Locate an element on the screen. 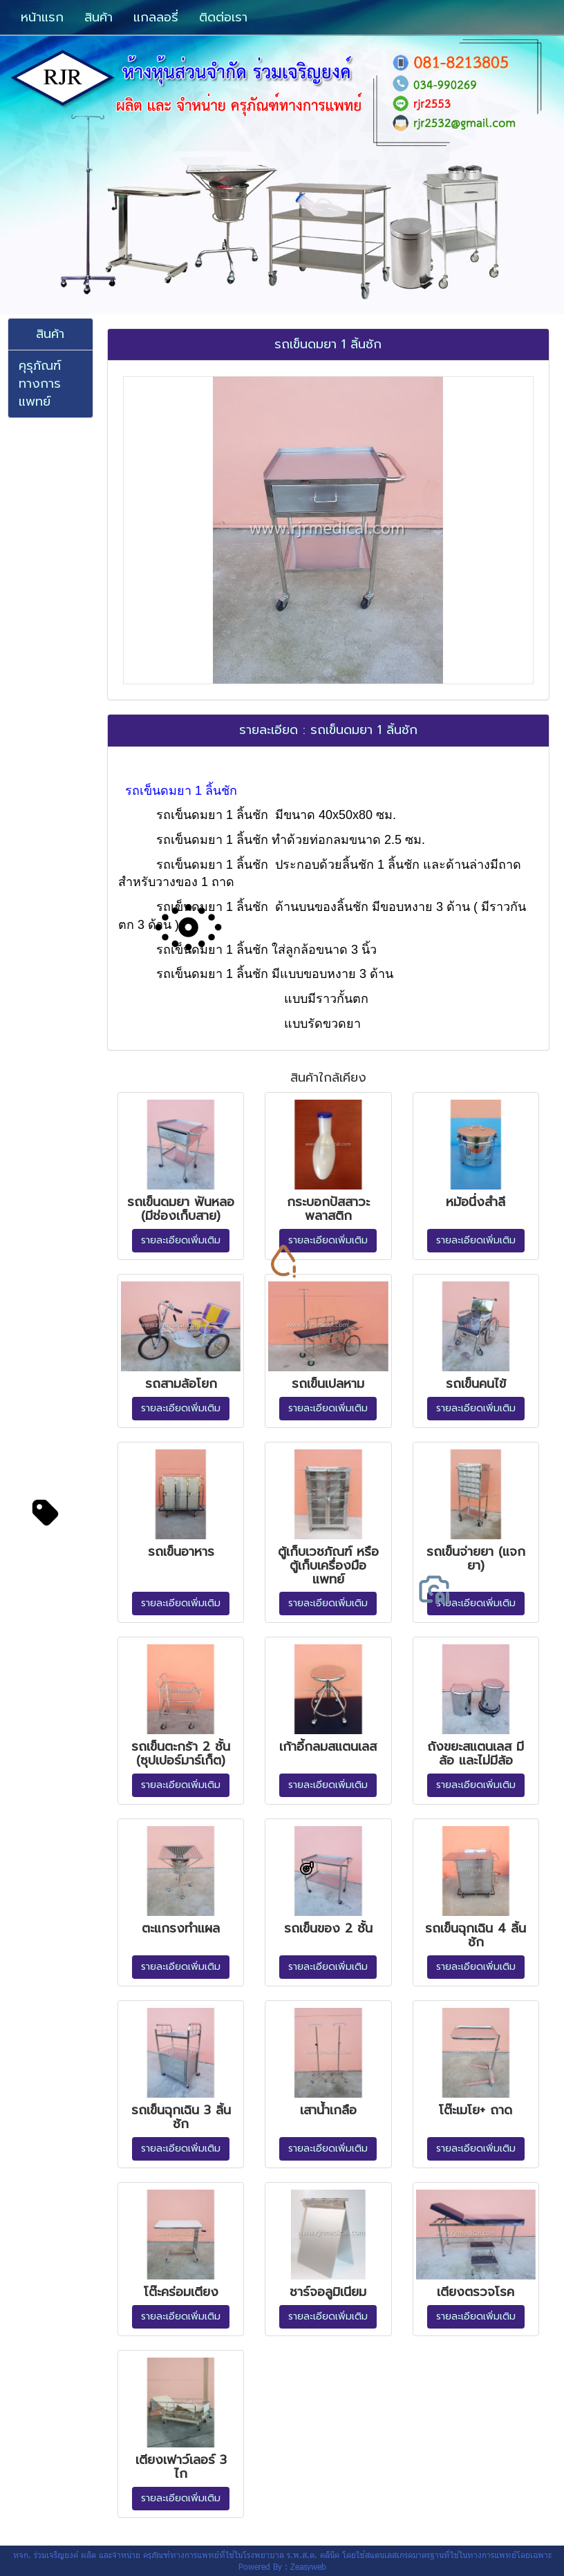  access AI-powered camera features is located at coordinates (434, 1589).